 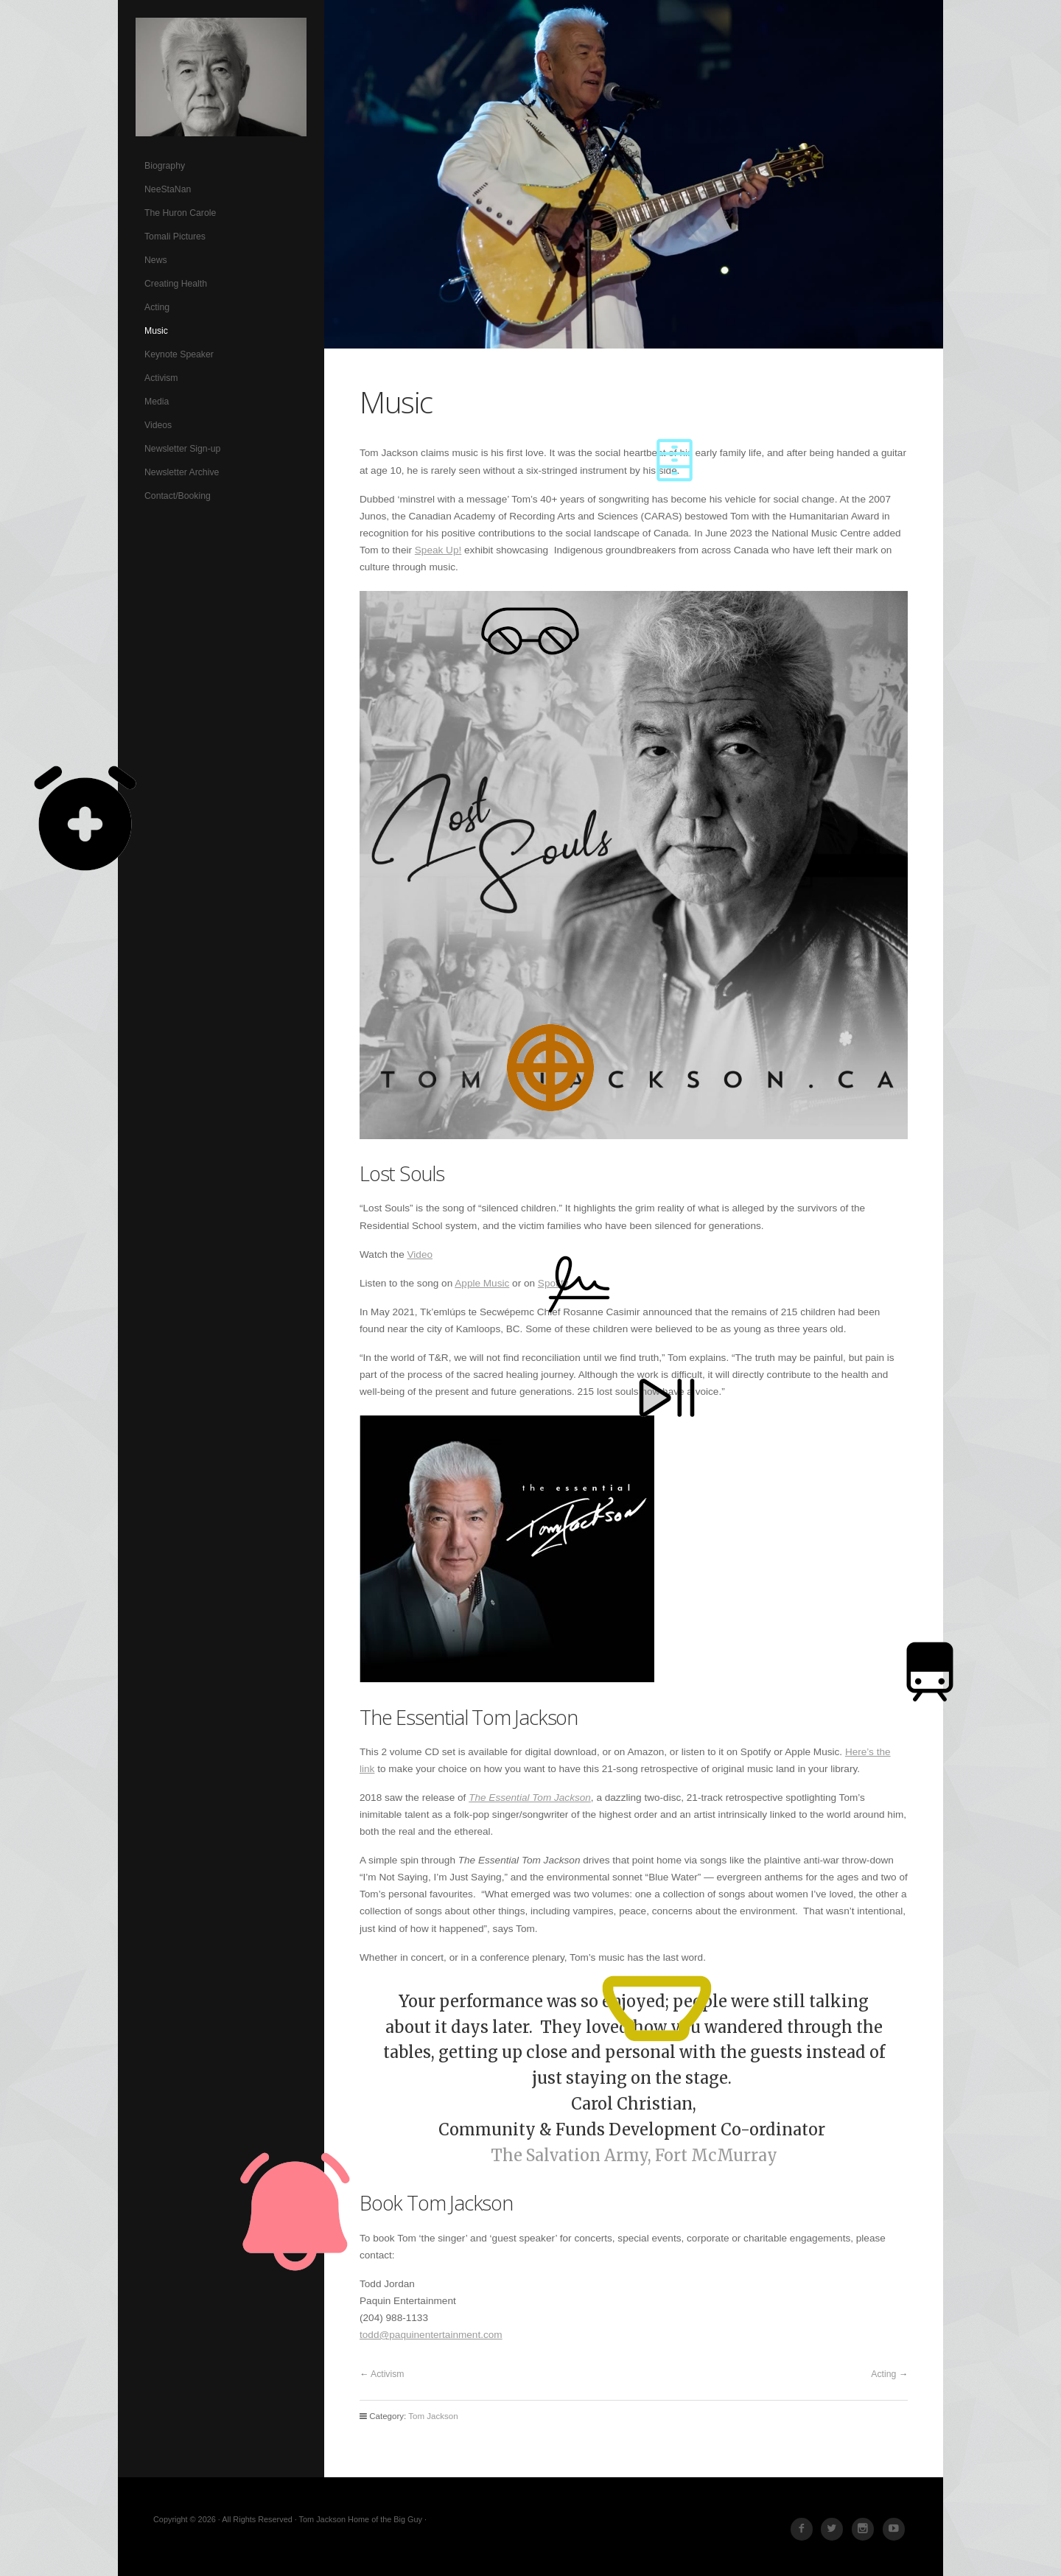 What do you see at coordinates (295, 2213) in the screenshot?
I see `indicates new notifications or alerts` at bounding box center [295, 2213].